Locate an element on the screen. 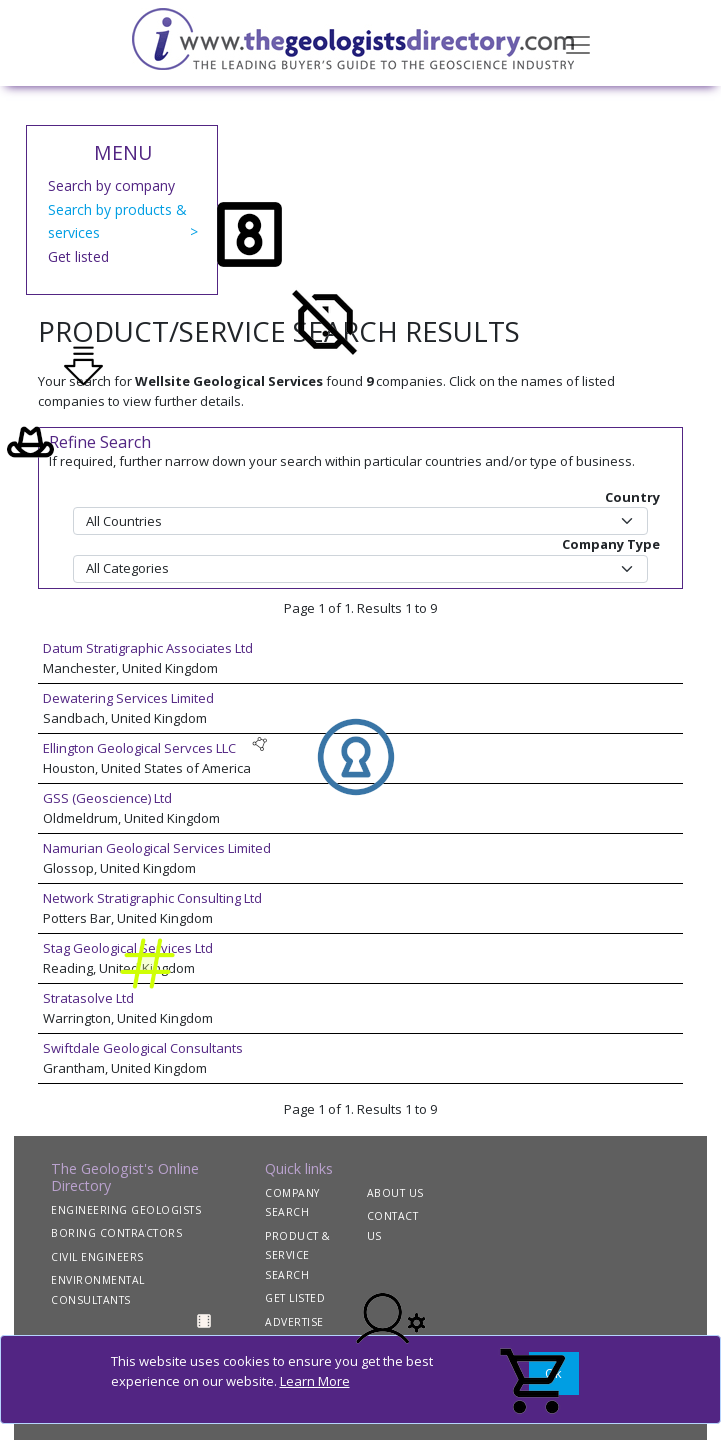 The width and height of the screenshot is (721, 1440). download file or content is located at coordinates (83, 364).